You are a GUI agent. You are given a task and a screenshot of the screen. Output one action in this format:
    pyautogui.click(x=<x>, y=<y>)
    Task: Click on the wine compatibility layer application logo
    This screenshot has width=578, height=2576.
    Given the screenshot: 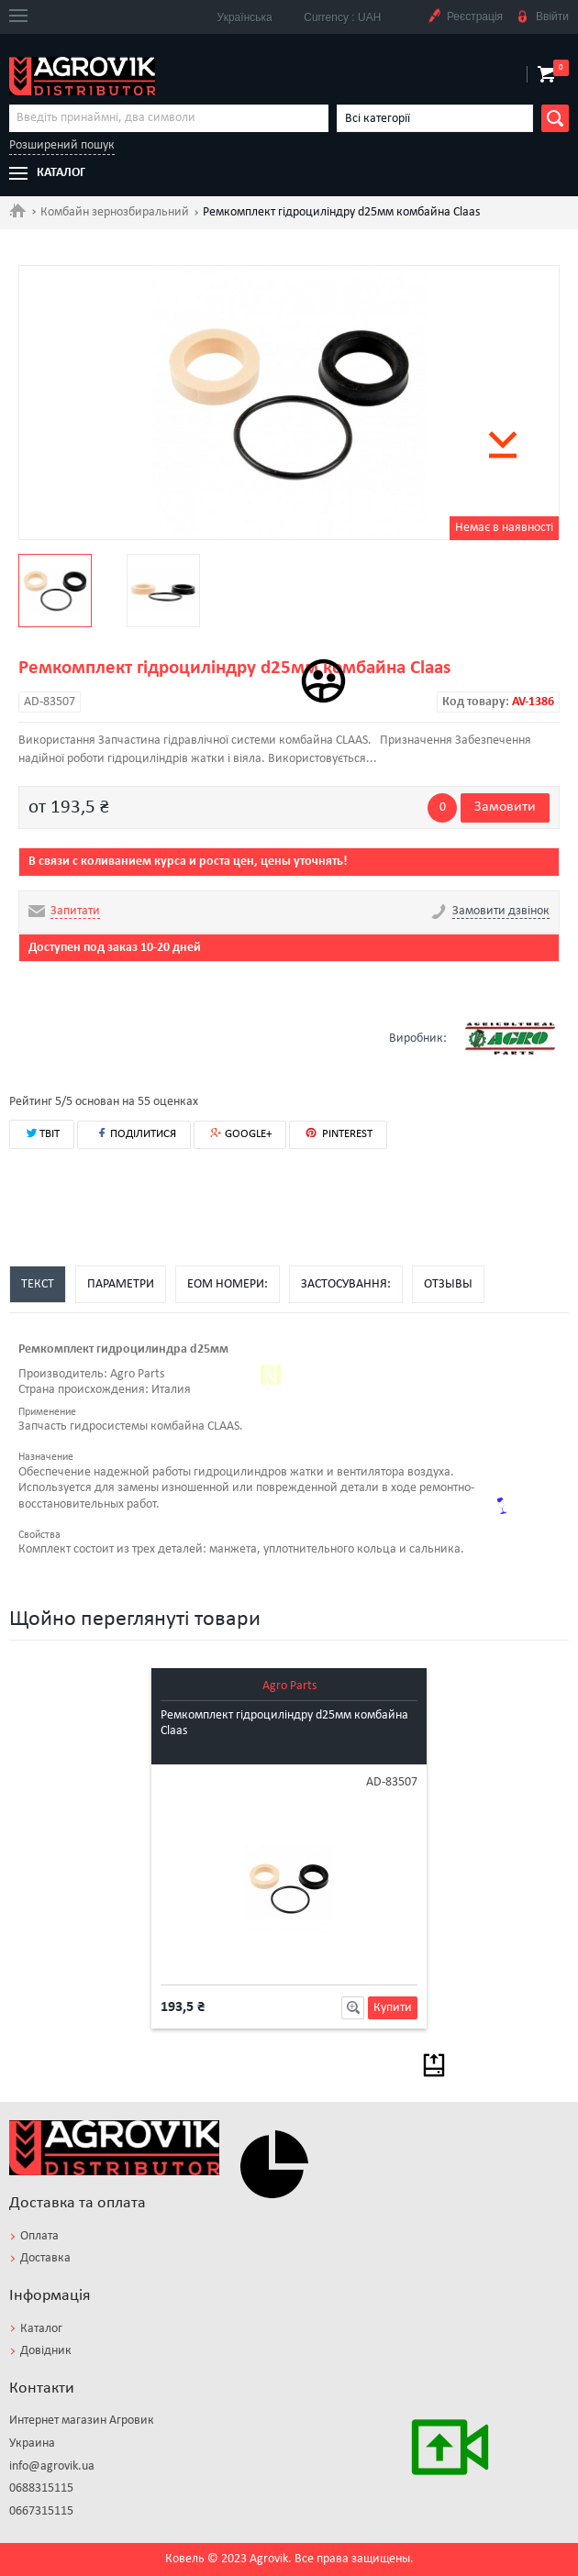 What is the action you would take?
    pyautogui.click(x=502, y=1506)
    